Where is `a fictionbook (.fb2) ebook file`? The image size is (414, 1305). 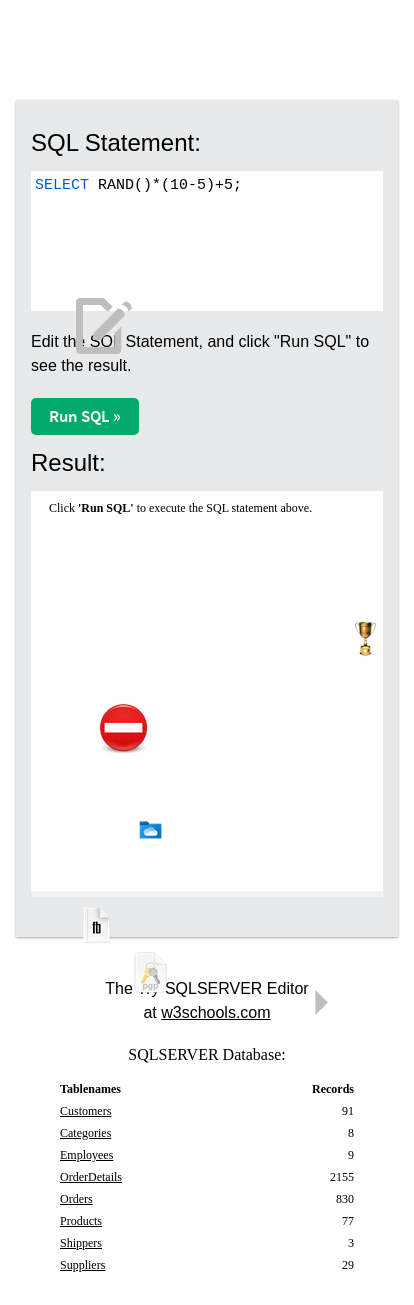 a fictionbook (.fb2) ebook file is located at coordinates (96, 925).